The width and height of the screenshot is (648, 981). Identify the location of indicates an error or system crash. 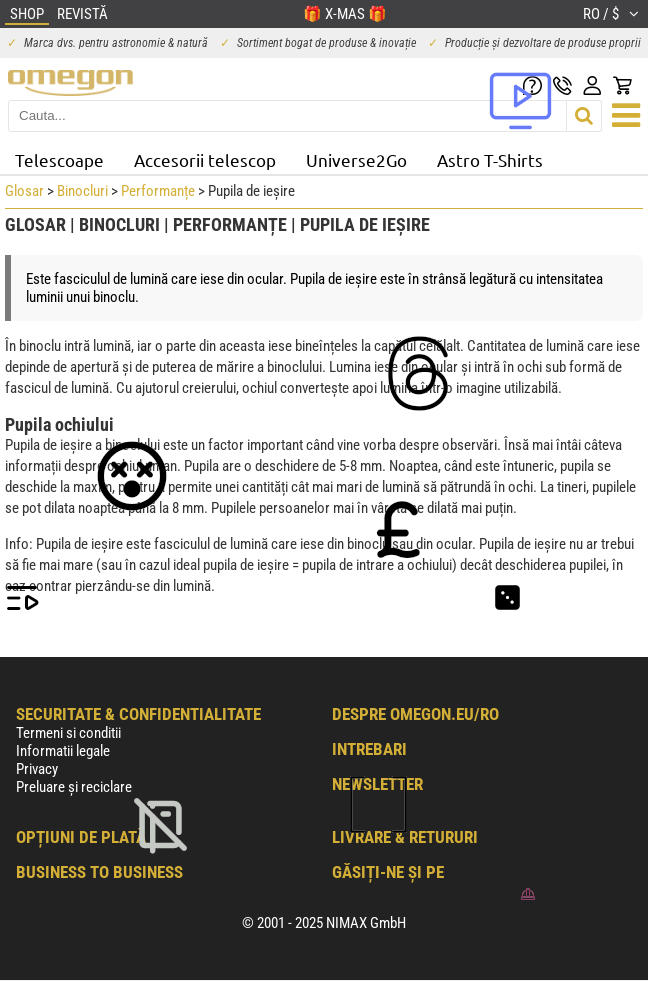
(132, 476).